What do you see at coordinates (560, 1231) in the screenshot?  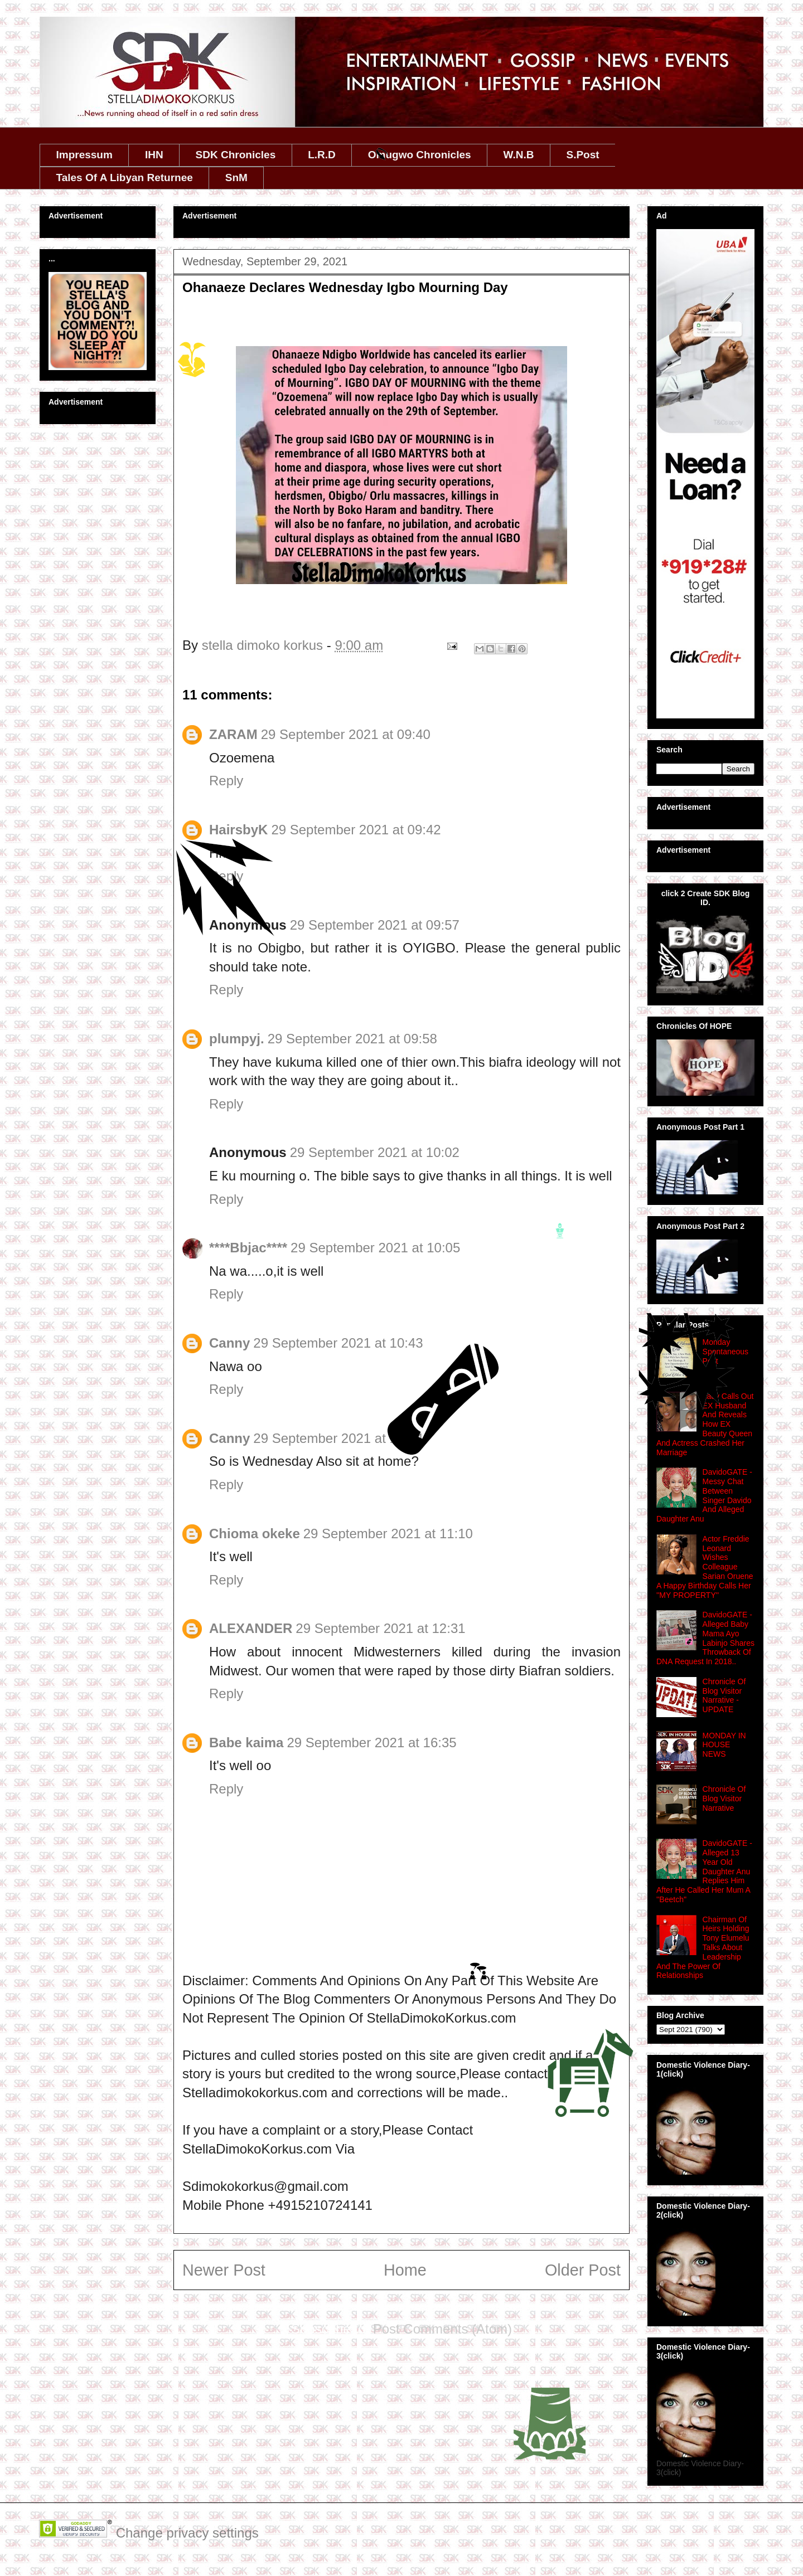 I see `view museum or gallery collection` at bounding box center [560, 1231].